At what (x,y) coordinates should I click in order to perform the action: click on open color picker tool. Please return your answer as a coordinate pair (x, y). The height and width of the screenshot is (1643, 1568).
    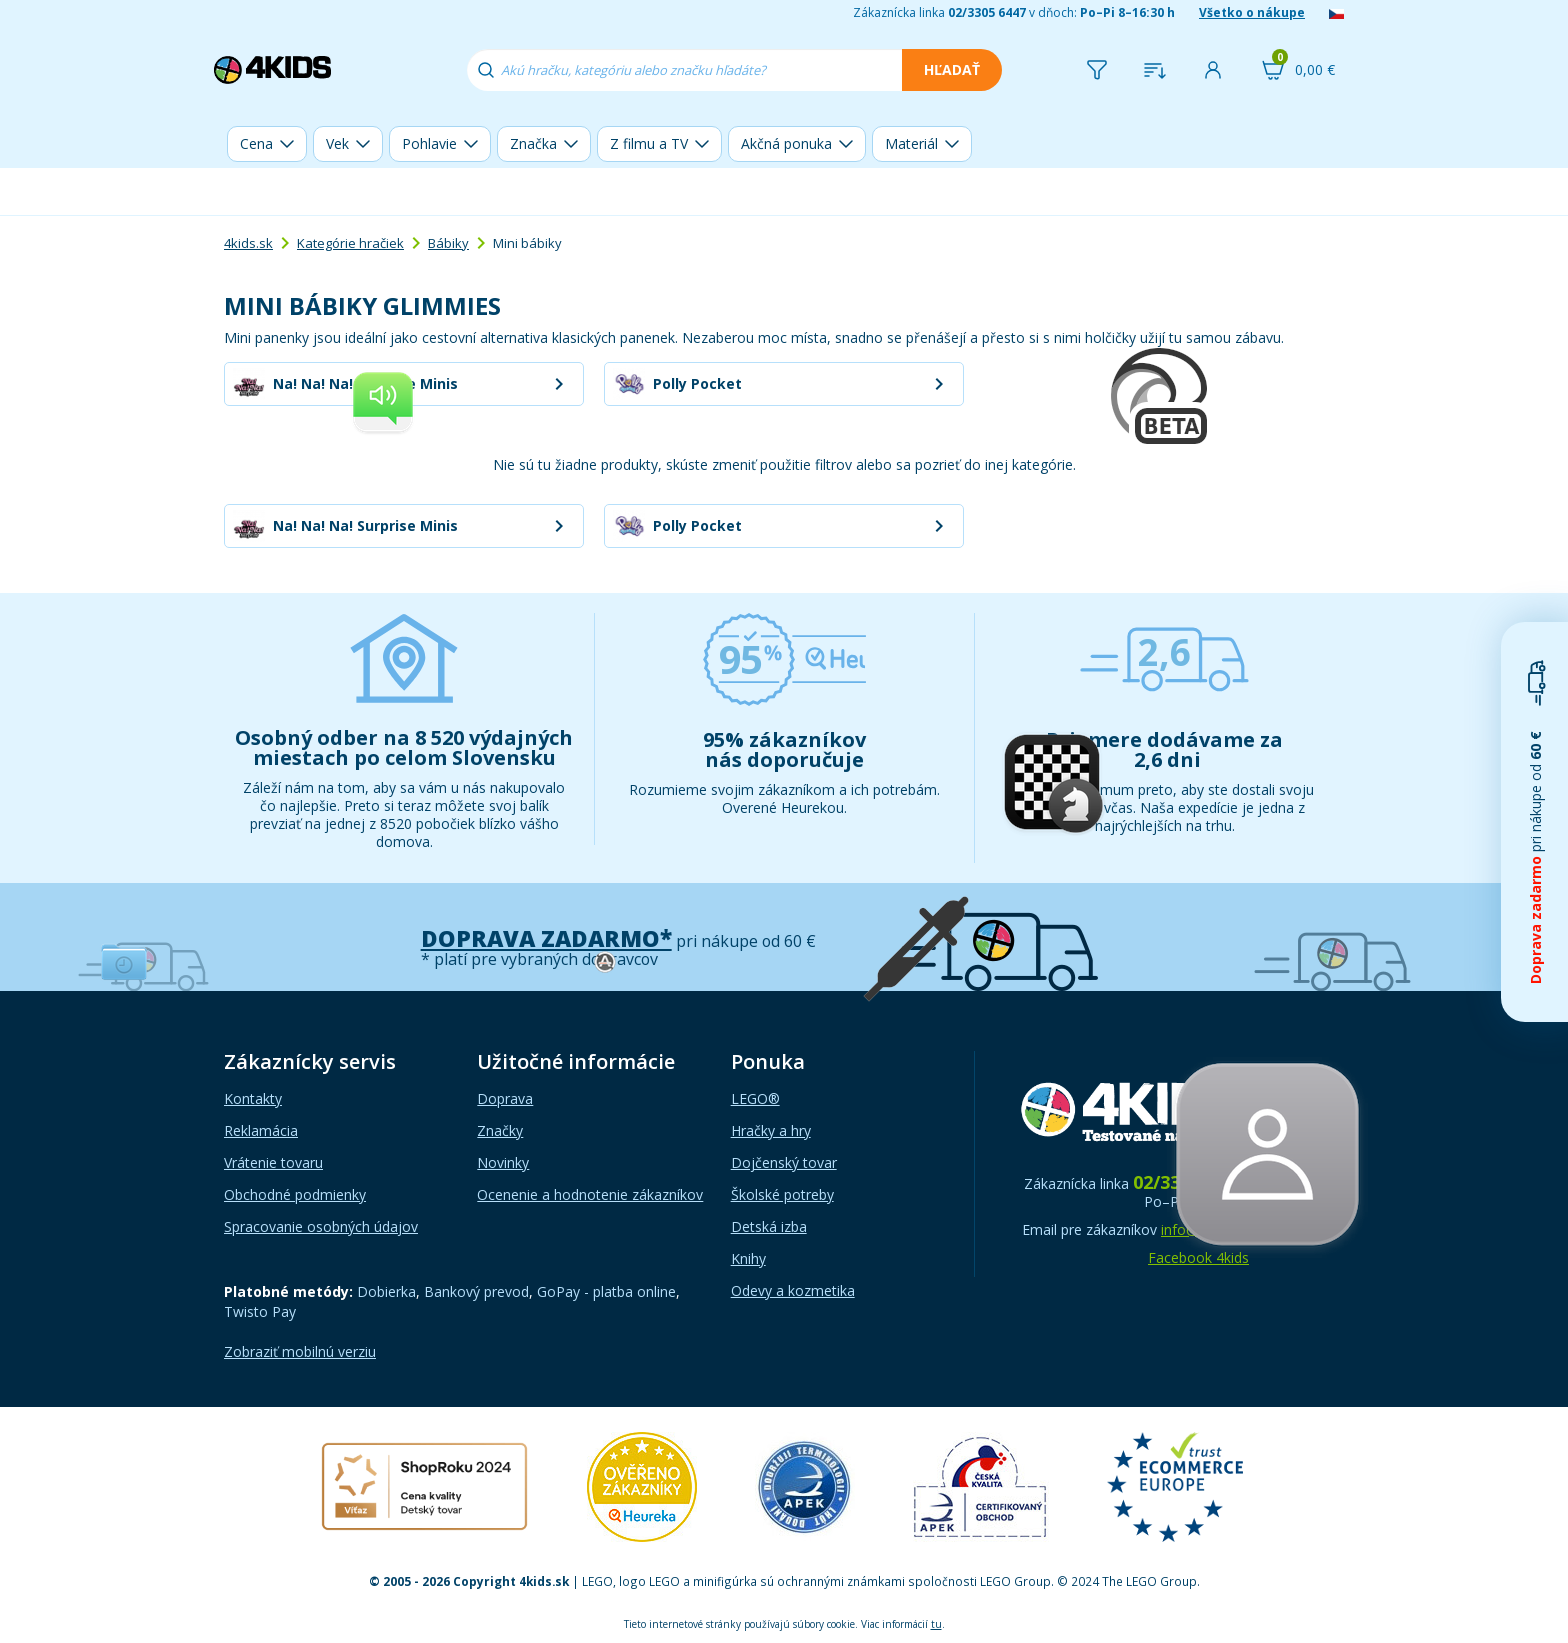
    Looking at the image, I should click on (915, 949).